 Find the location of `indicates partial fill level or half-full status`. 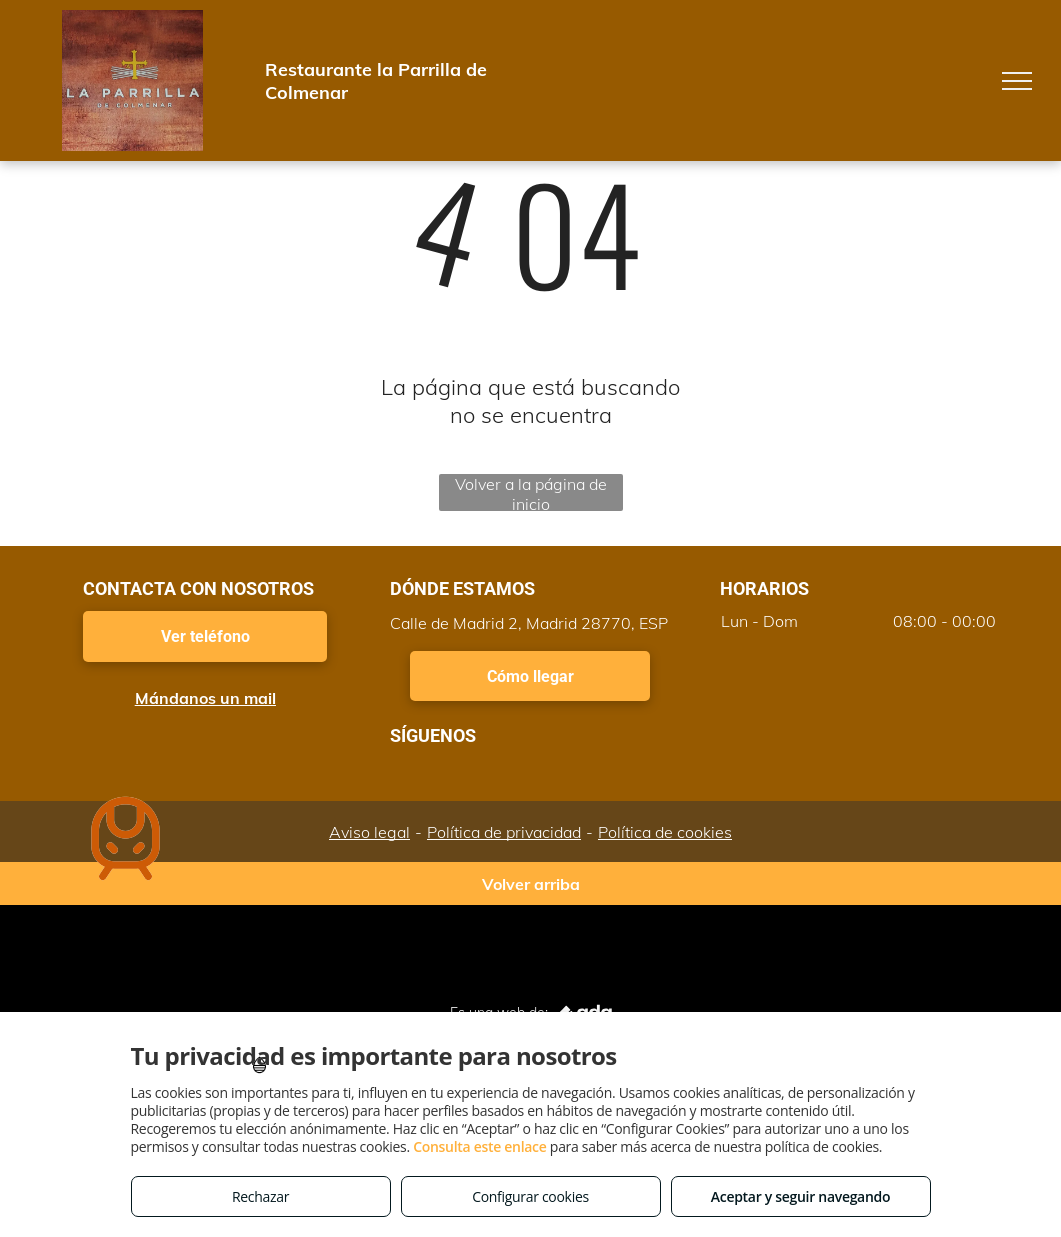

indicates partial fill level or half-full status is located at coordinates (259, 1065).